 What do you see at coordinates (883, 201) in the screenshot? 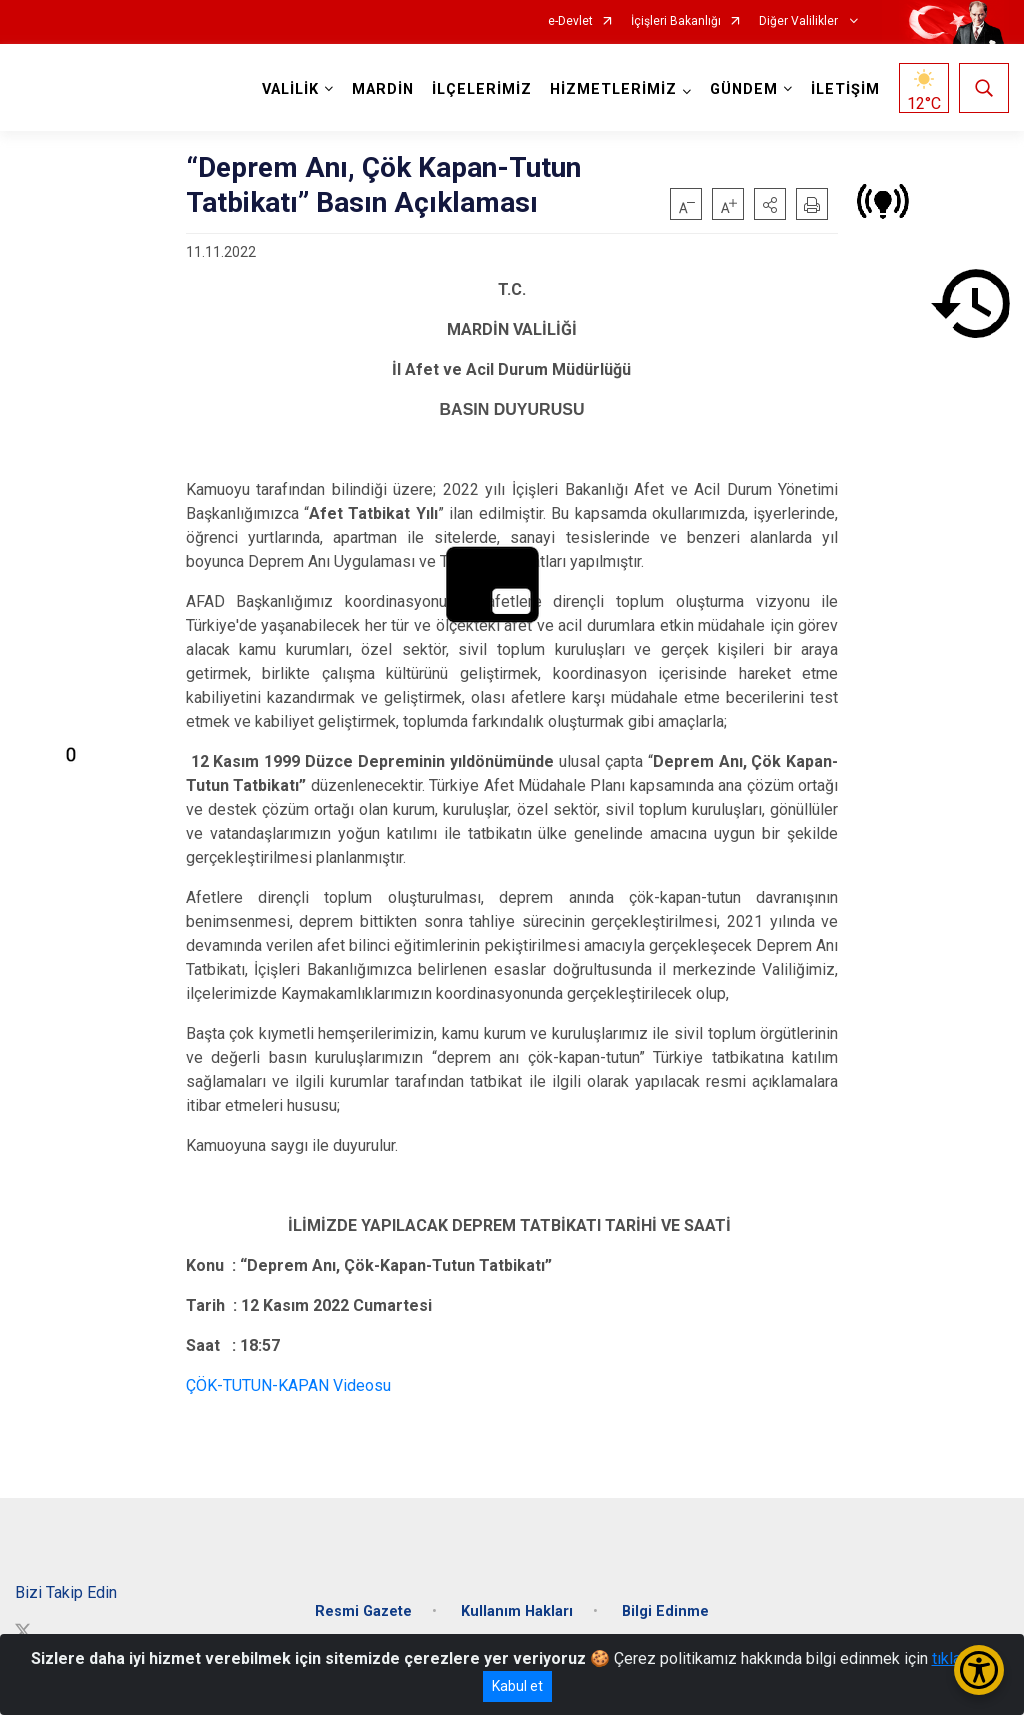
I see `view AI-powered predictions or suggestions` at bounding box center [883, 201].